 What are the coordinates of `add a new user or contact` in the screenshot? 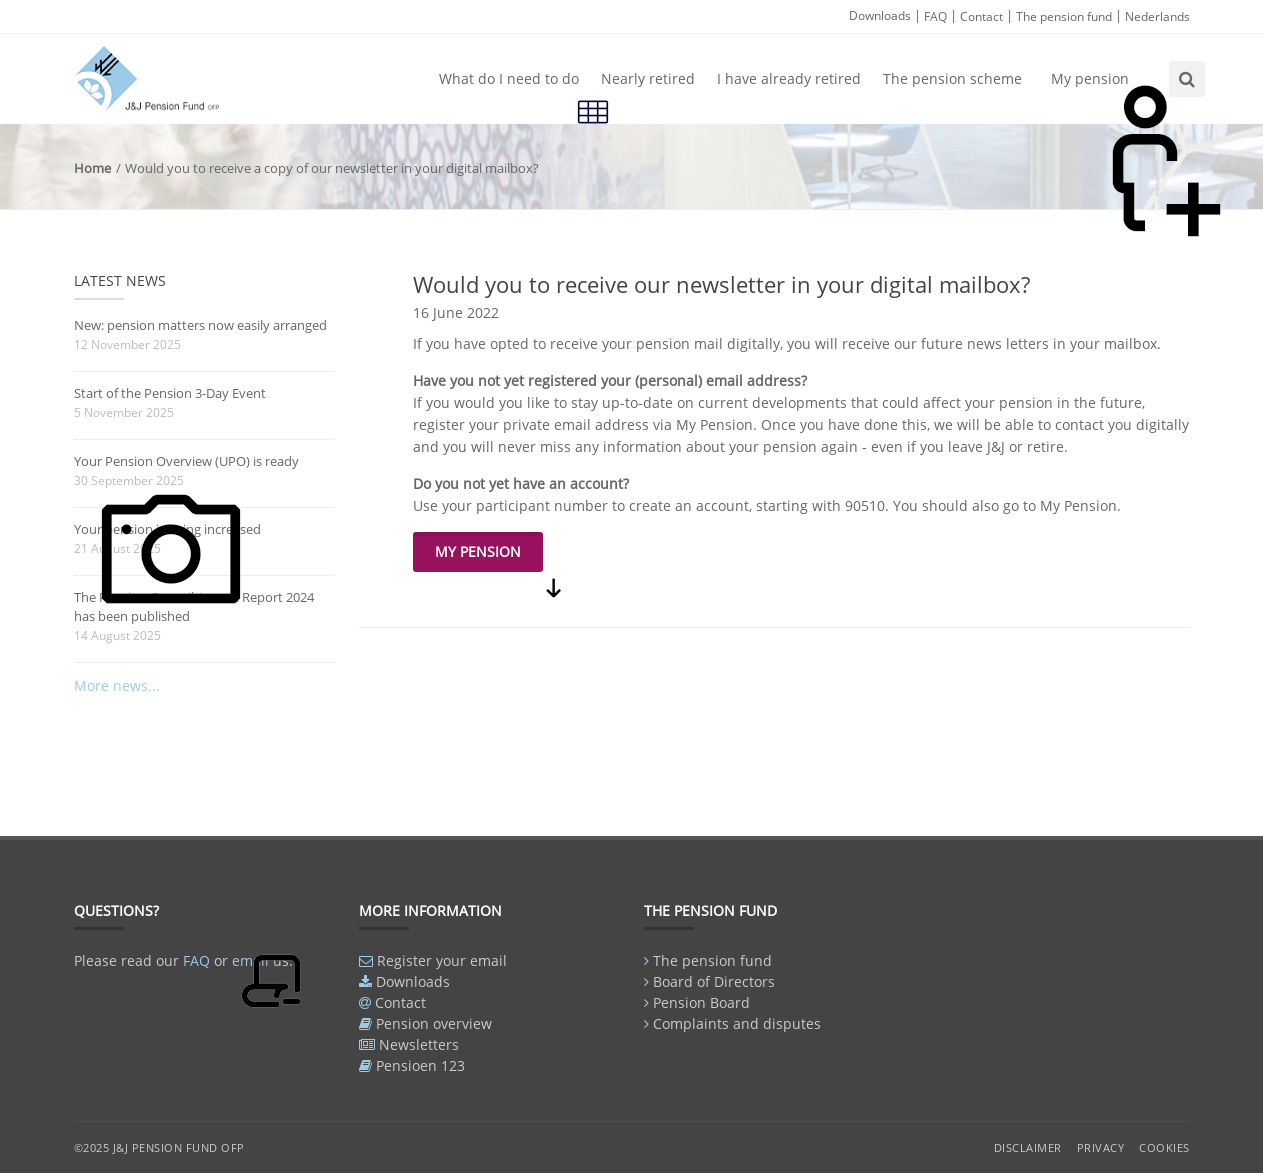 It's located at (1145, 161).